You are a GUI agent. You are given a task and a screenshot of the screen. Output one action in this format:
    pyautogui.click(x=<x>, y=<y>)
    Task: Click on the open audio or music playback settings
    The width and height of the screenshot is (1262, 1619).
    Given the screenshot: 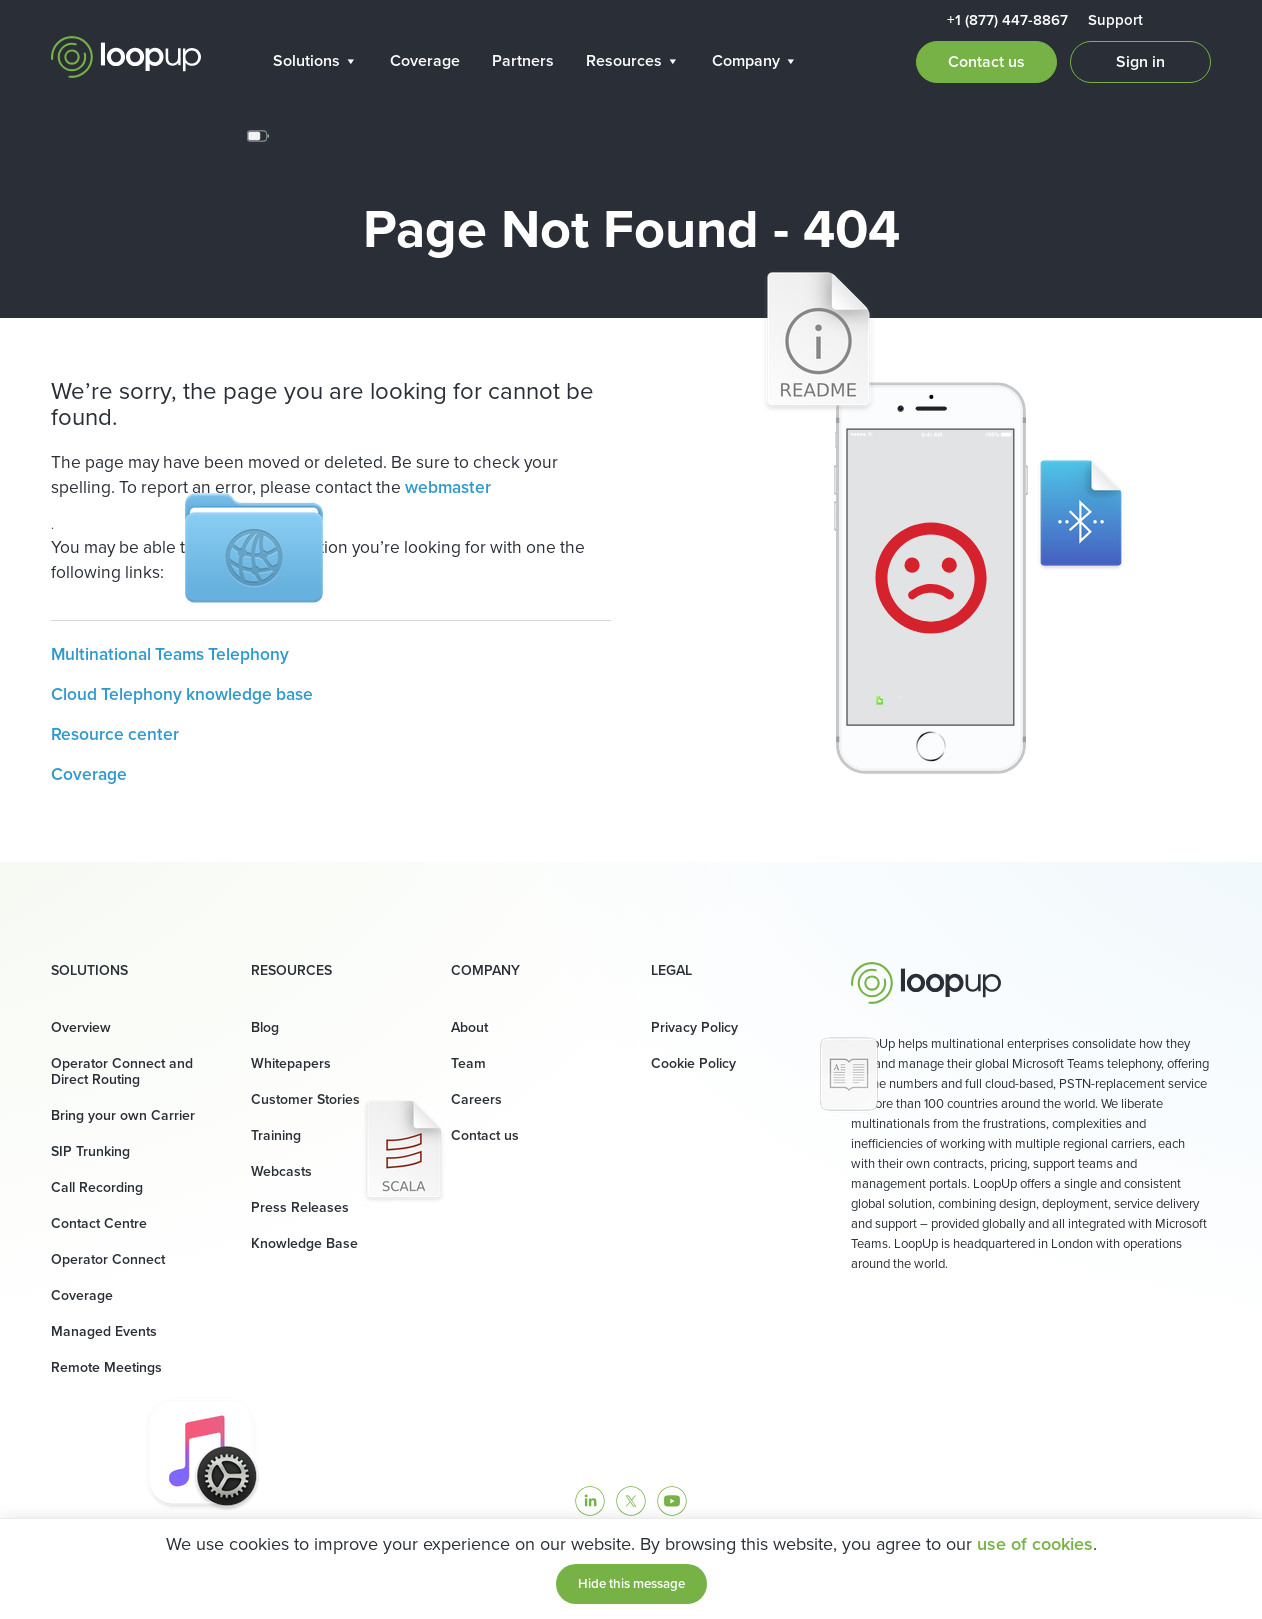 What is the action you would take?
    pyautogui.click(x=201, y=1452)
    